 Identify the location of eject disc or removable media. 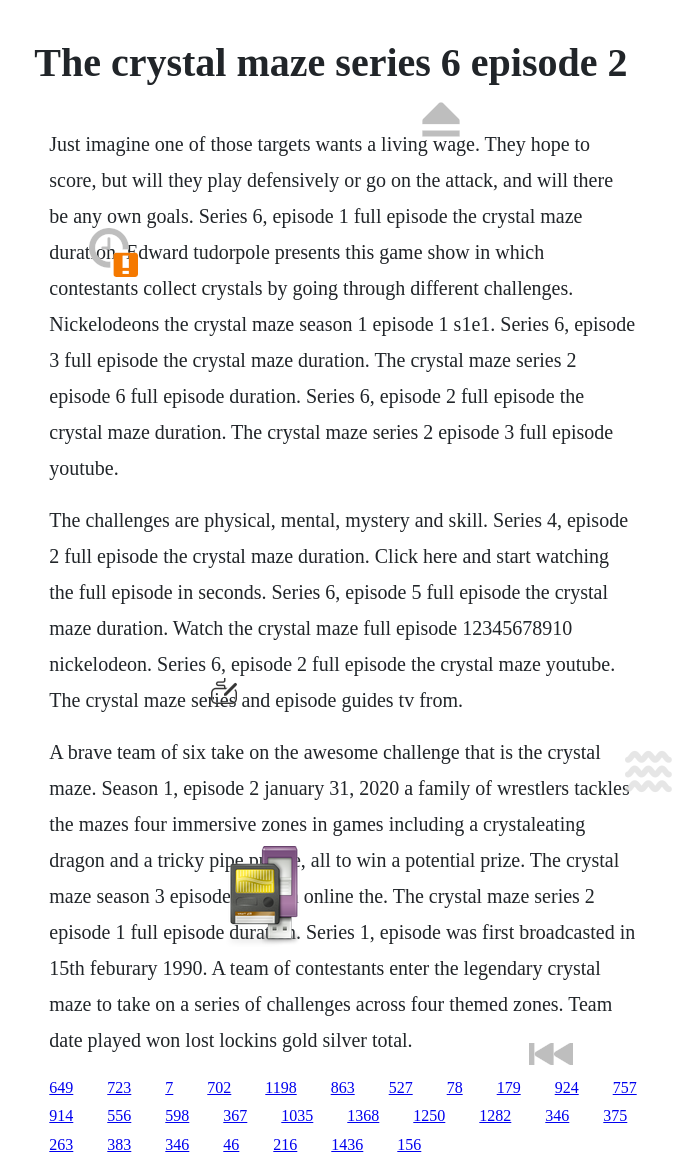
(441, 121).